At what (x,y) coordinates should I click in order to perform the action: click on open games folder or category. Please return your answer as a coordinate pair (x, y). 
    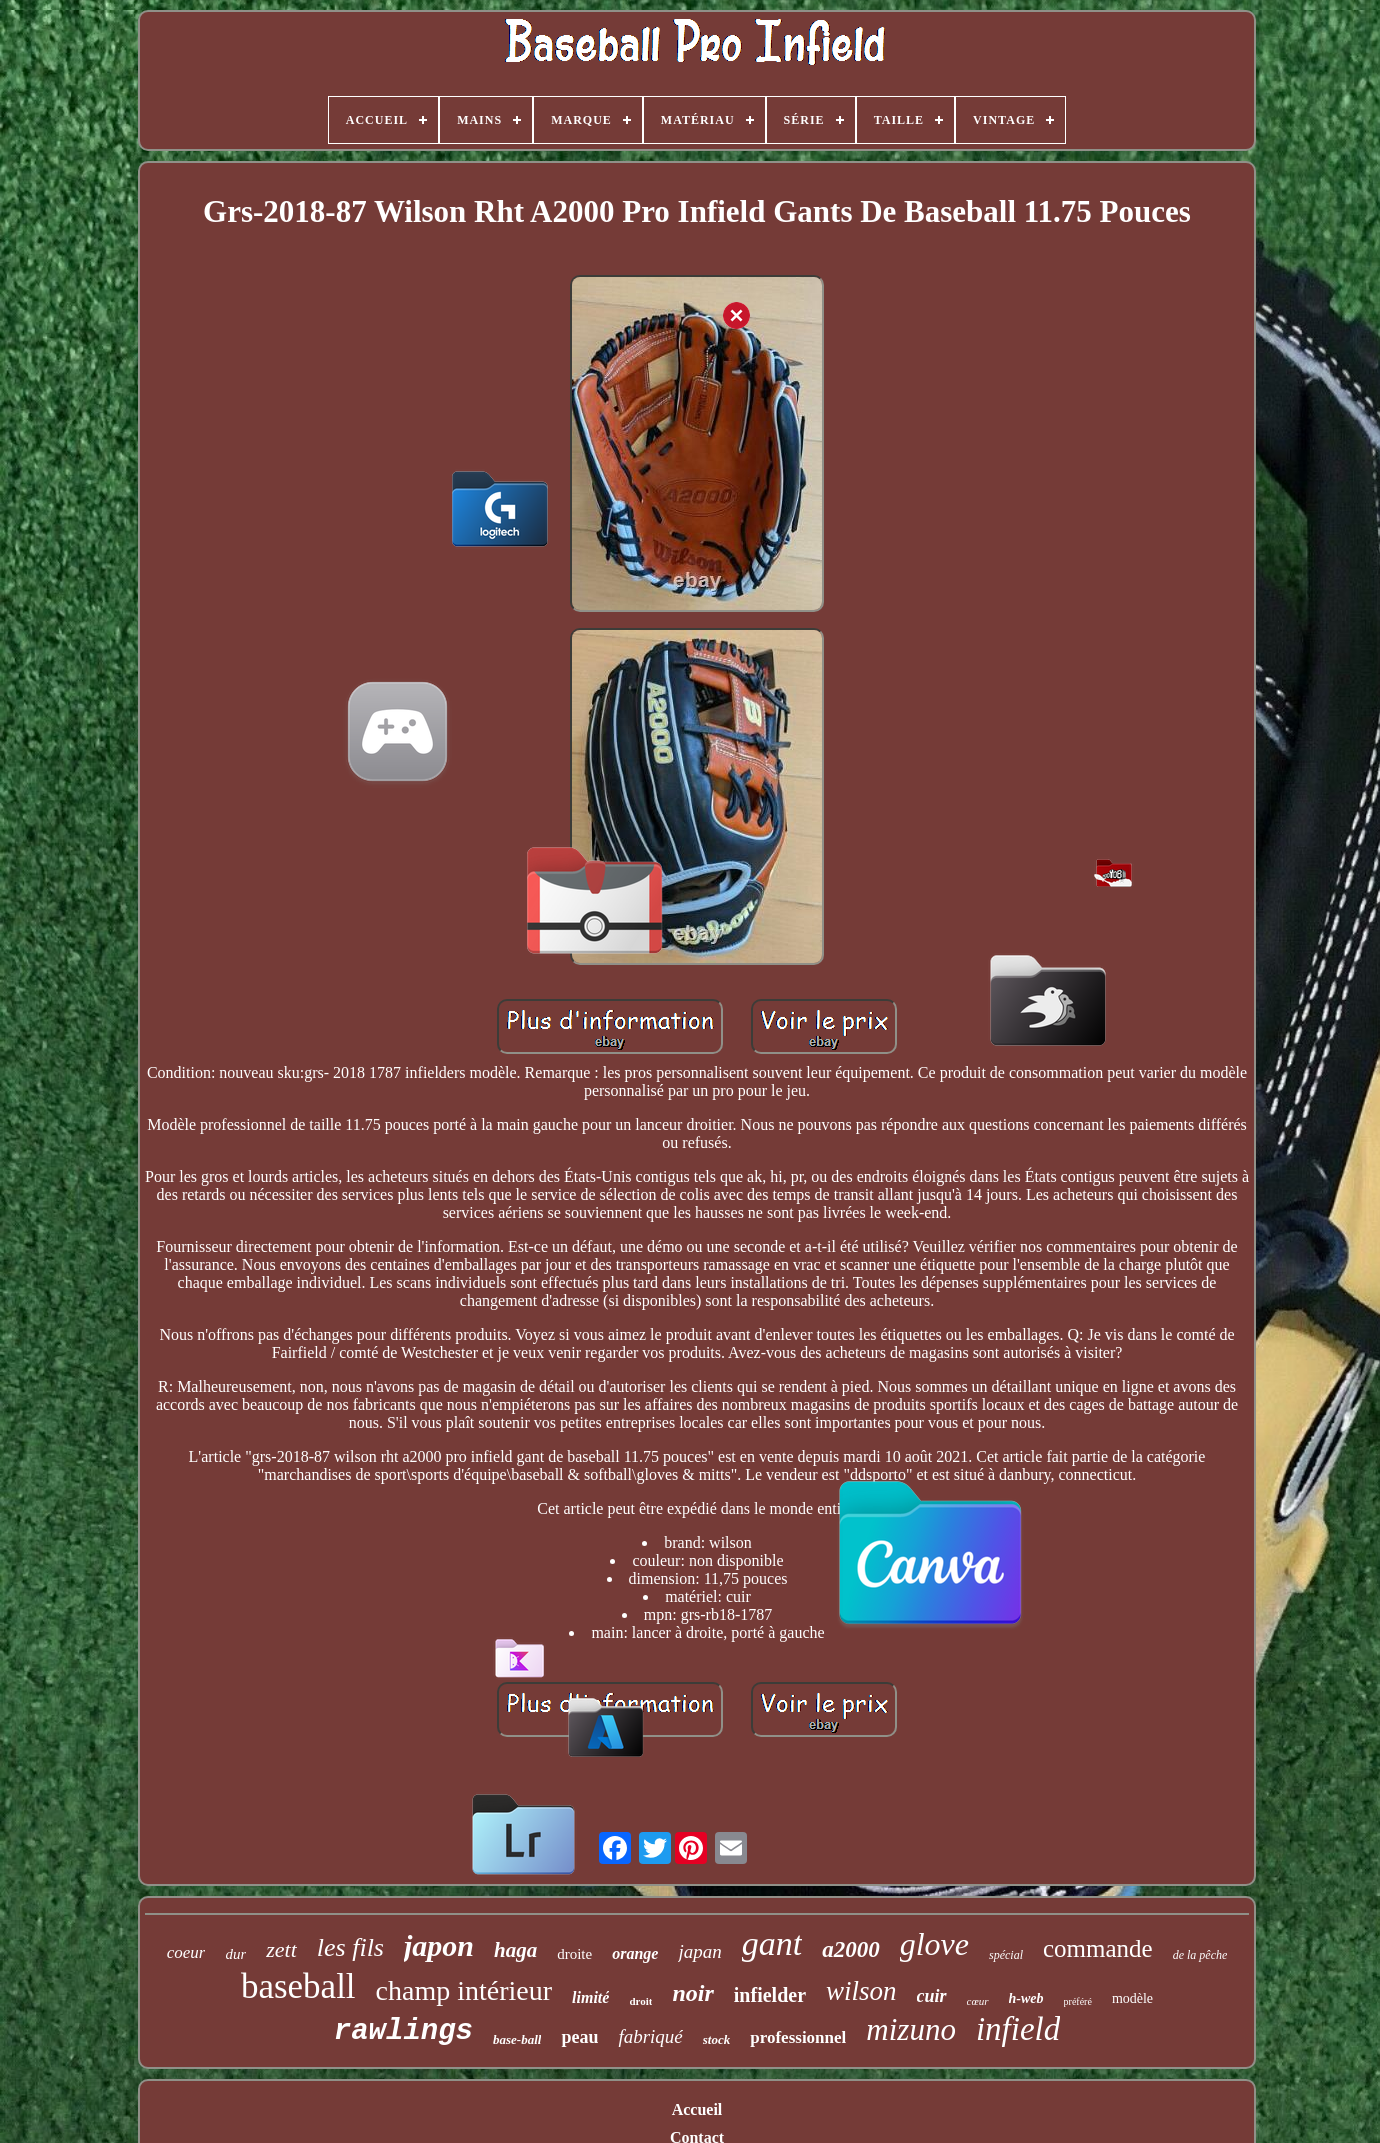
    Looking at the image, I should click on (397, 731).